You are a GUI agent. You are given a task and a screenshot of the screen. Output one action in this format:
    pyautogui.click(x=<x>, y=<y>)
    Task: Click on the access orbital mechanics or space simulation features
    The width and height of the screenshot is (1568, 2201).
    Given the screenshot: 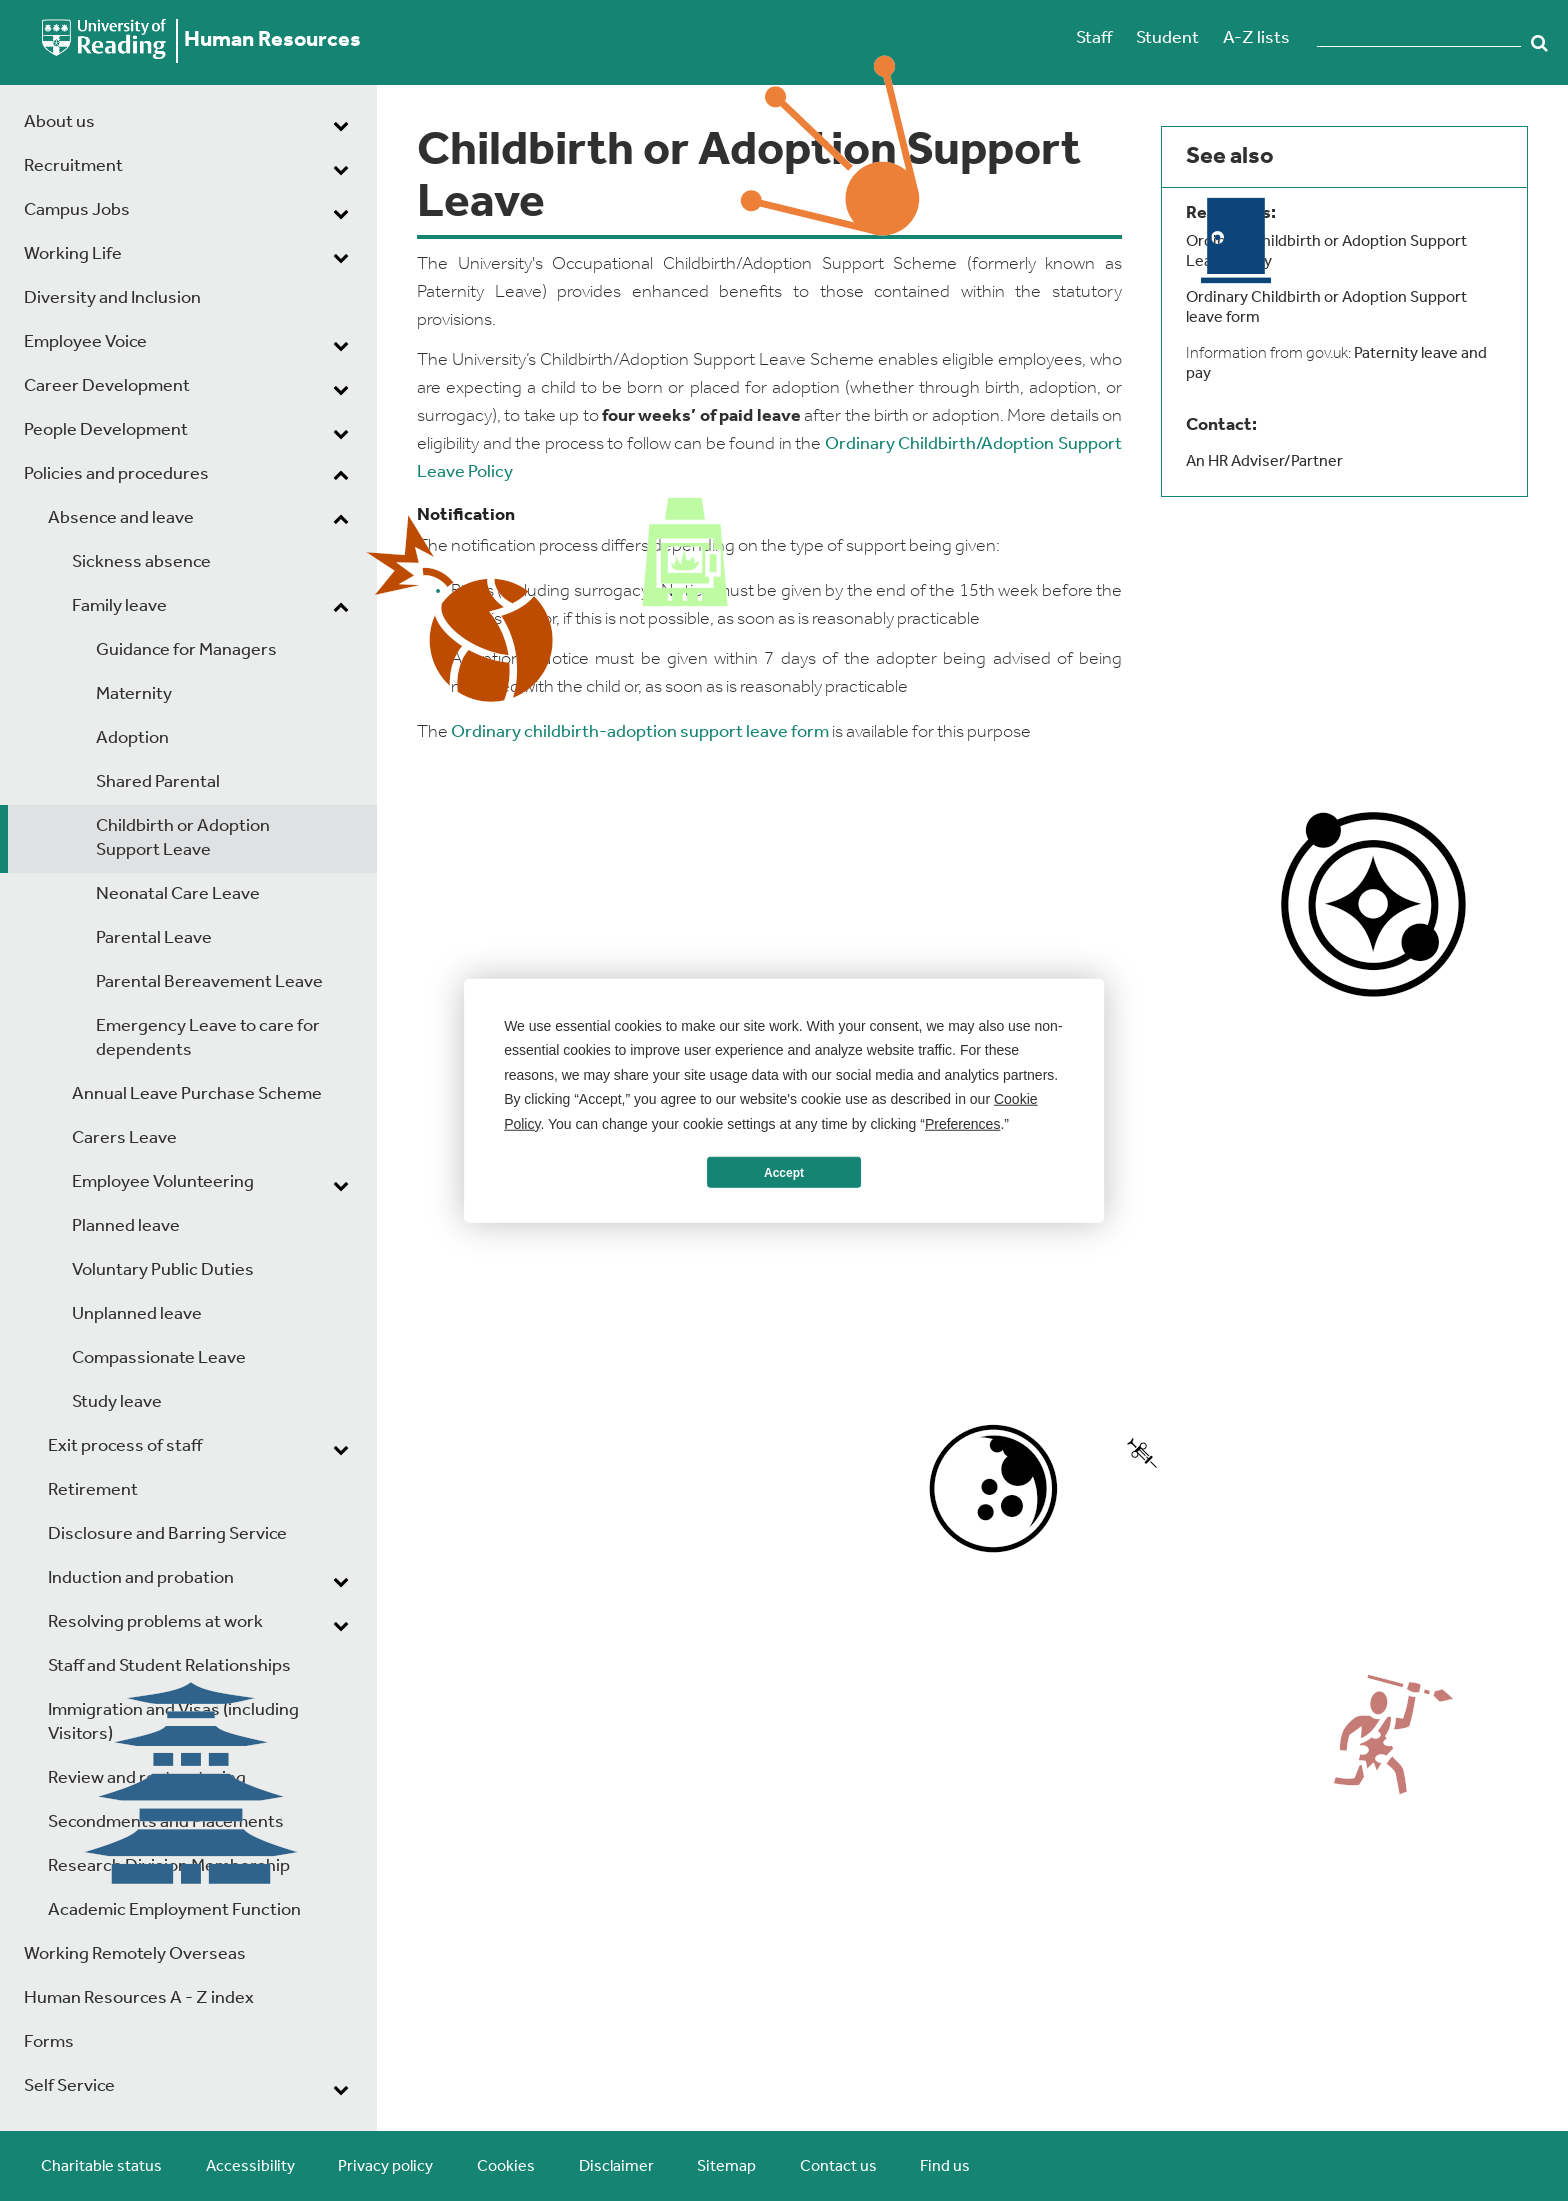 What is the action you would take?
    pyautogui.click(x=1373, y=904)
    